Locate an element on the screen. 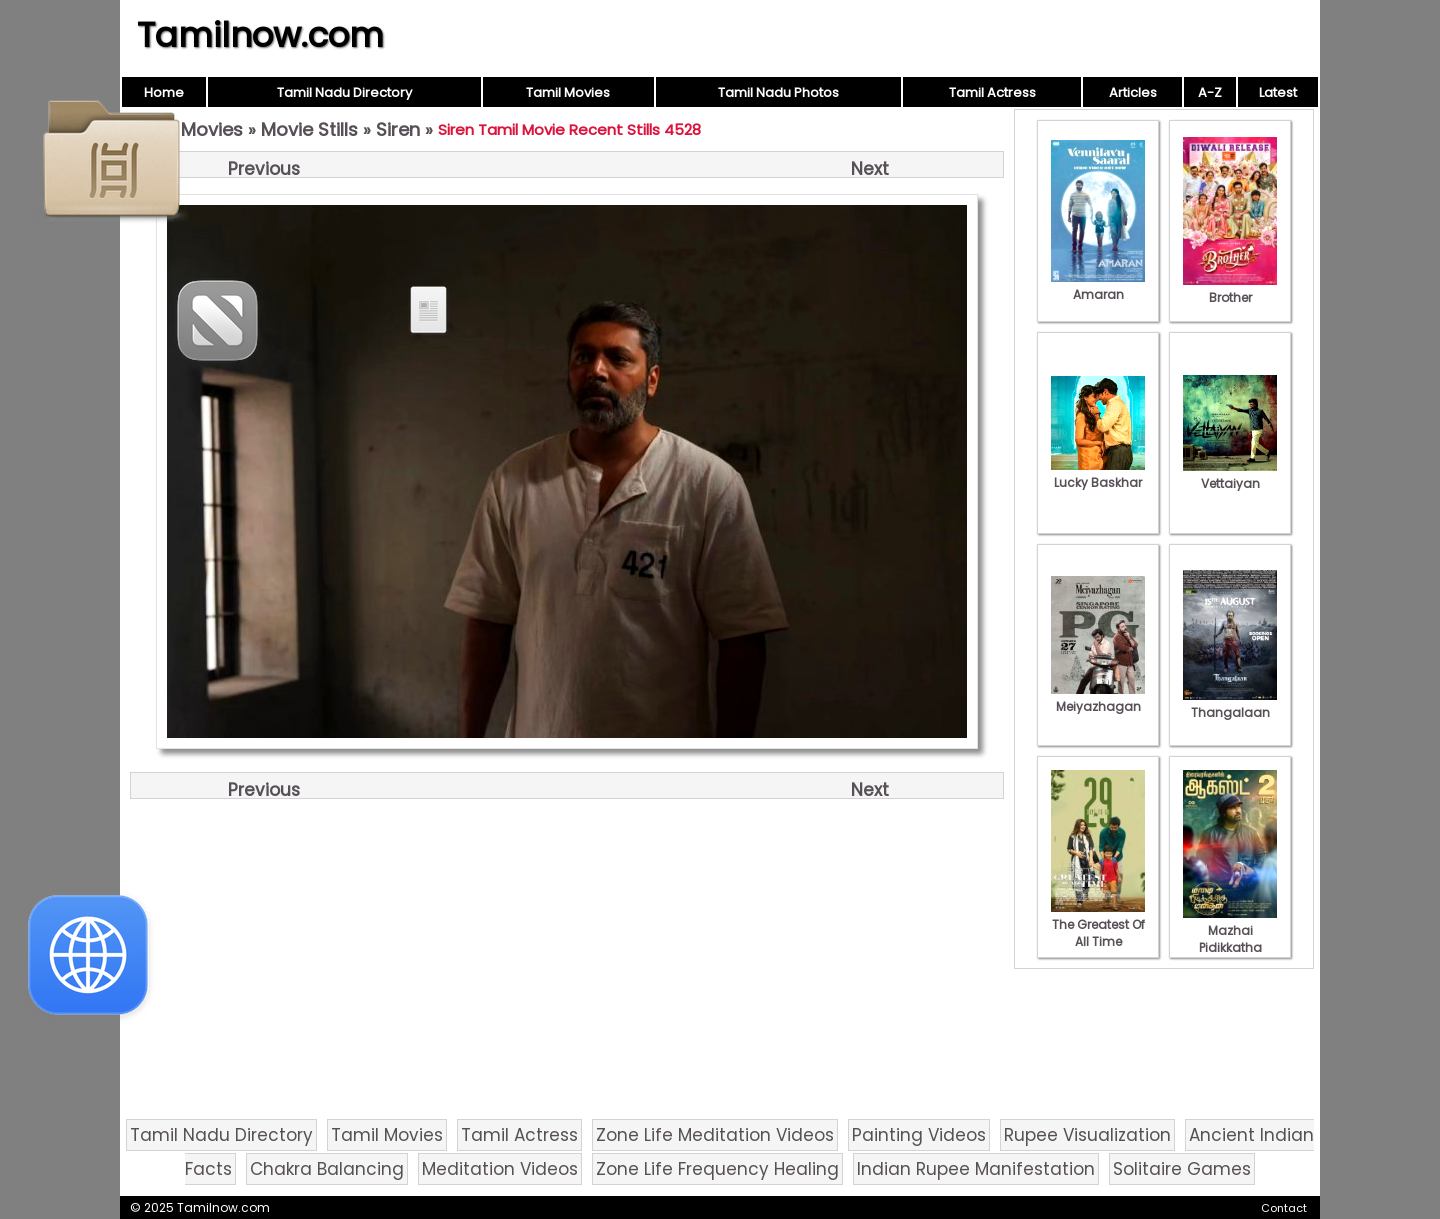 The width and height of the screenshot is (1440, 1219). open the apple news app is located at coordinates (217, 320).